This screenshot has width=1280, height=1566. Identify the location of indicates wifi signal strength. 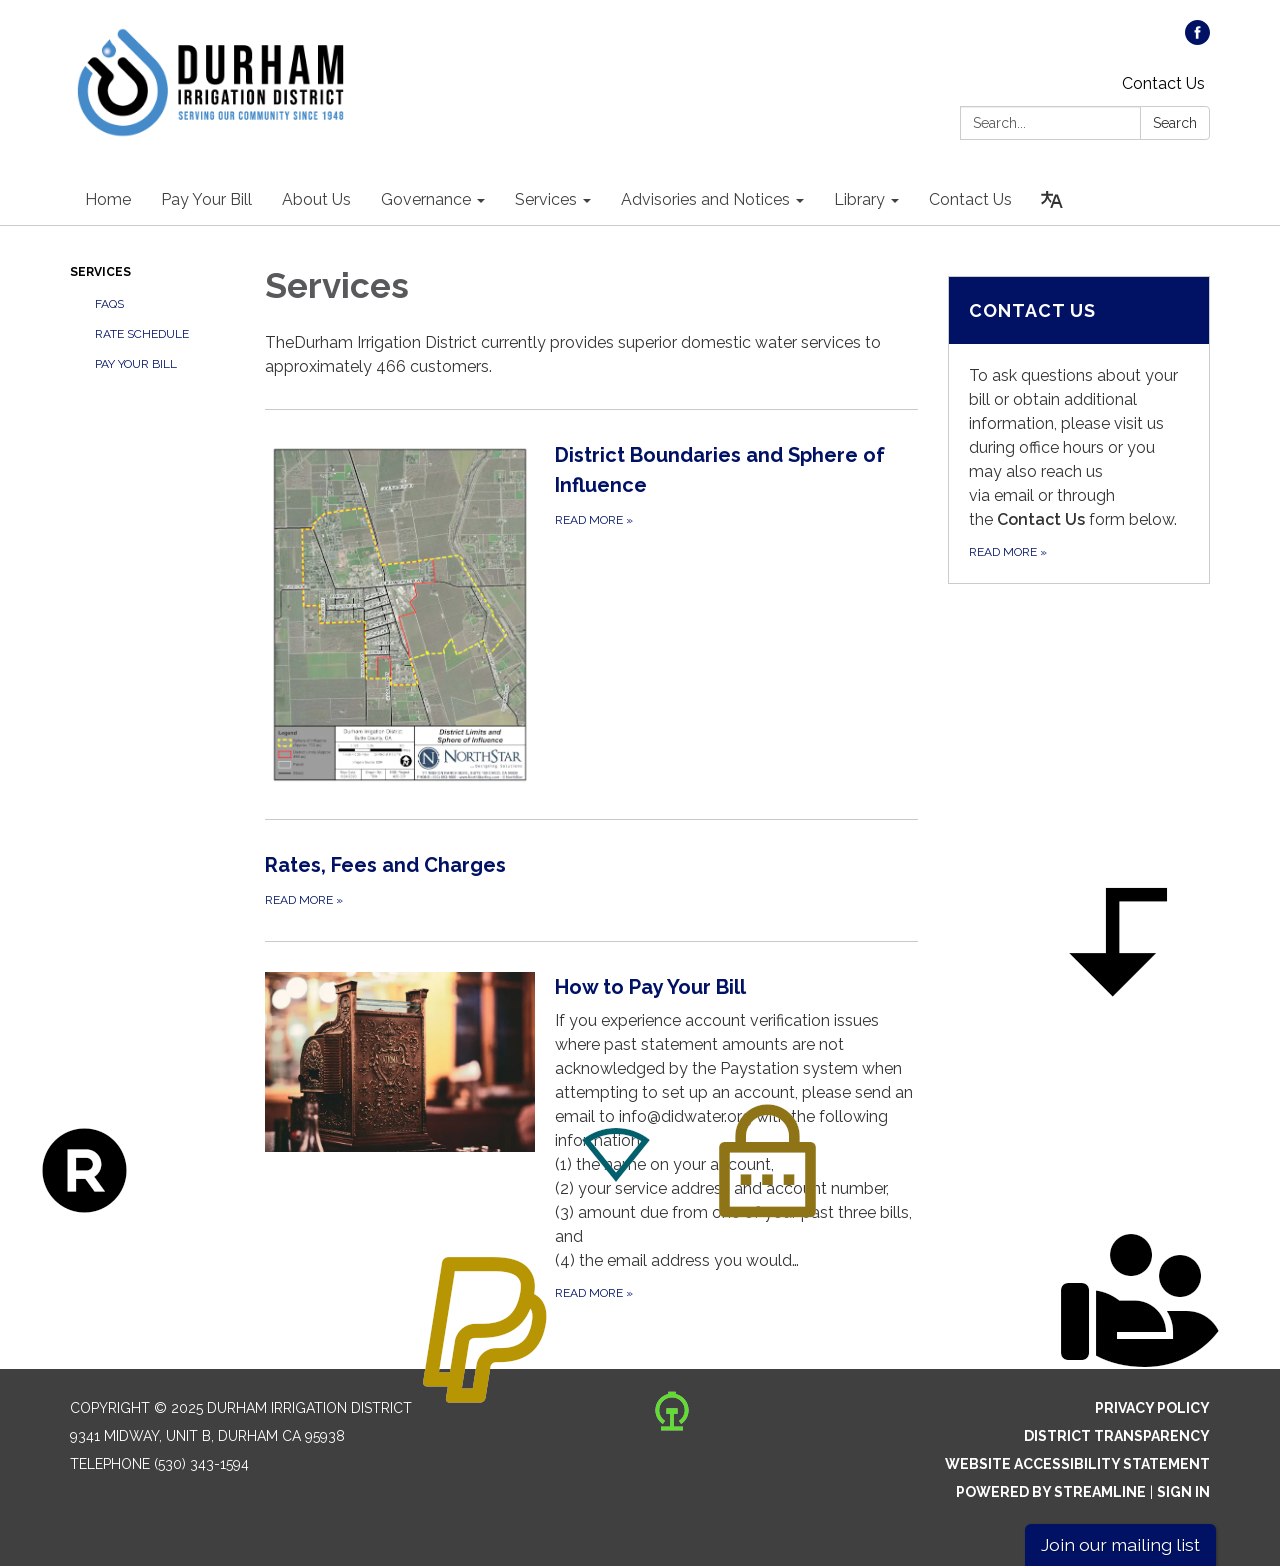
(616, 1155).